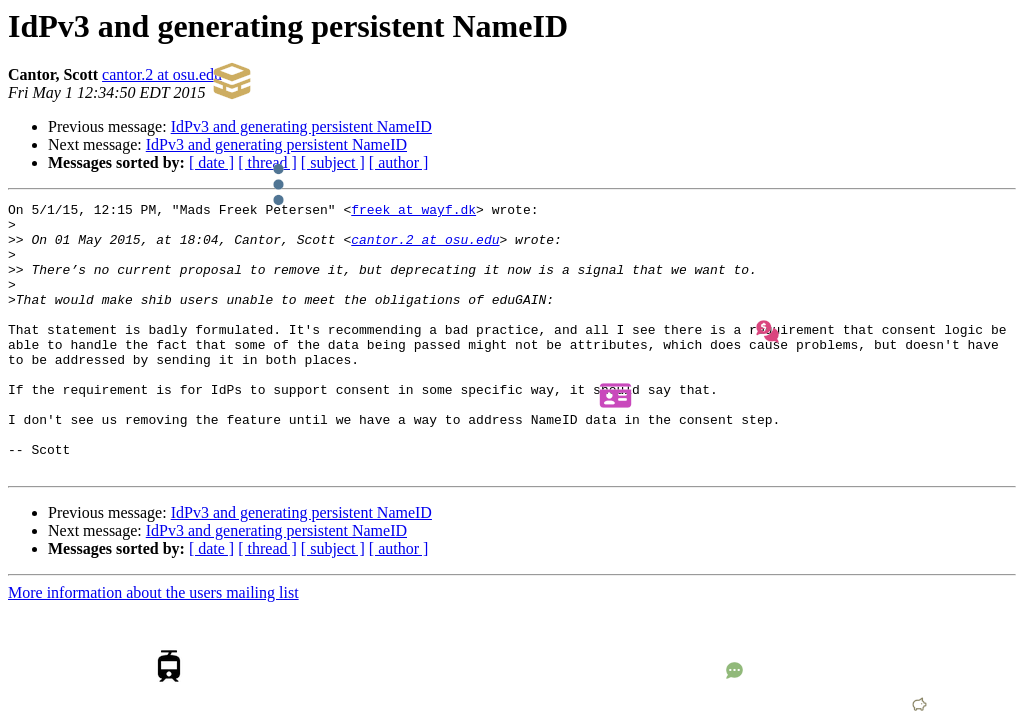 This screenshot has width=1024, height=720. Describe the element at coordinates (278, 184) in the screenshot. I see `open more options menu` at that location.